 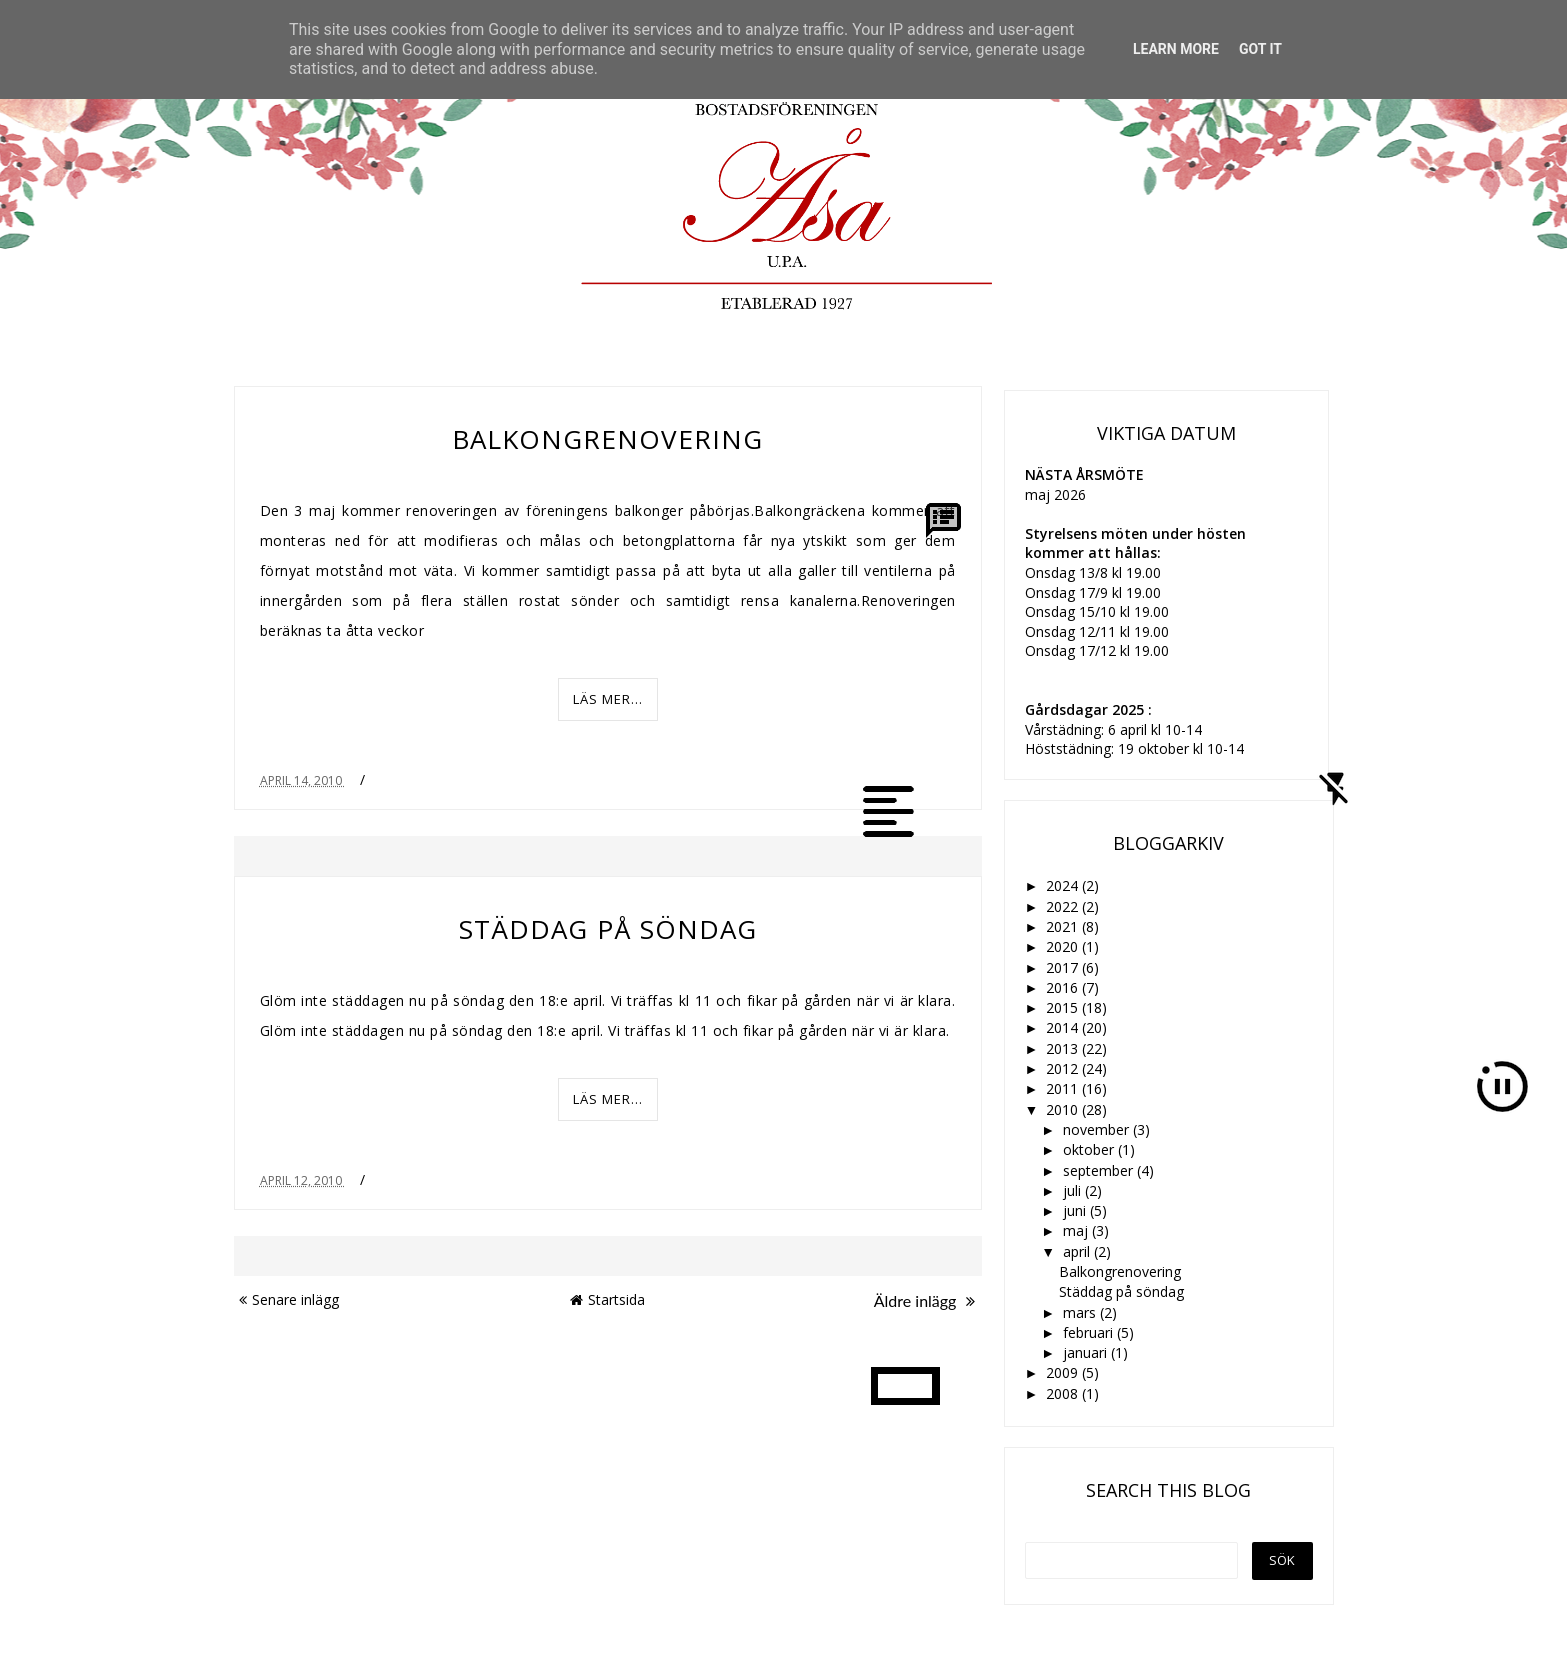 I want to click on crop image to 7:5 aspect ratio, so click(x=905, y=1386).